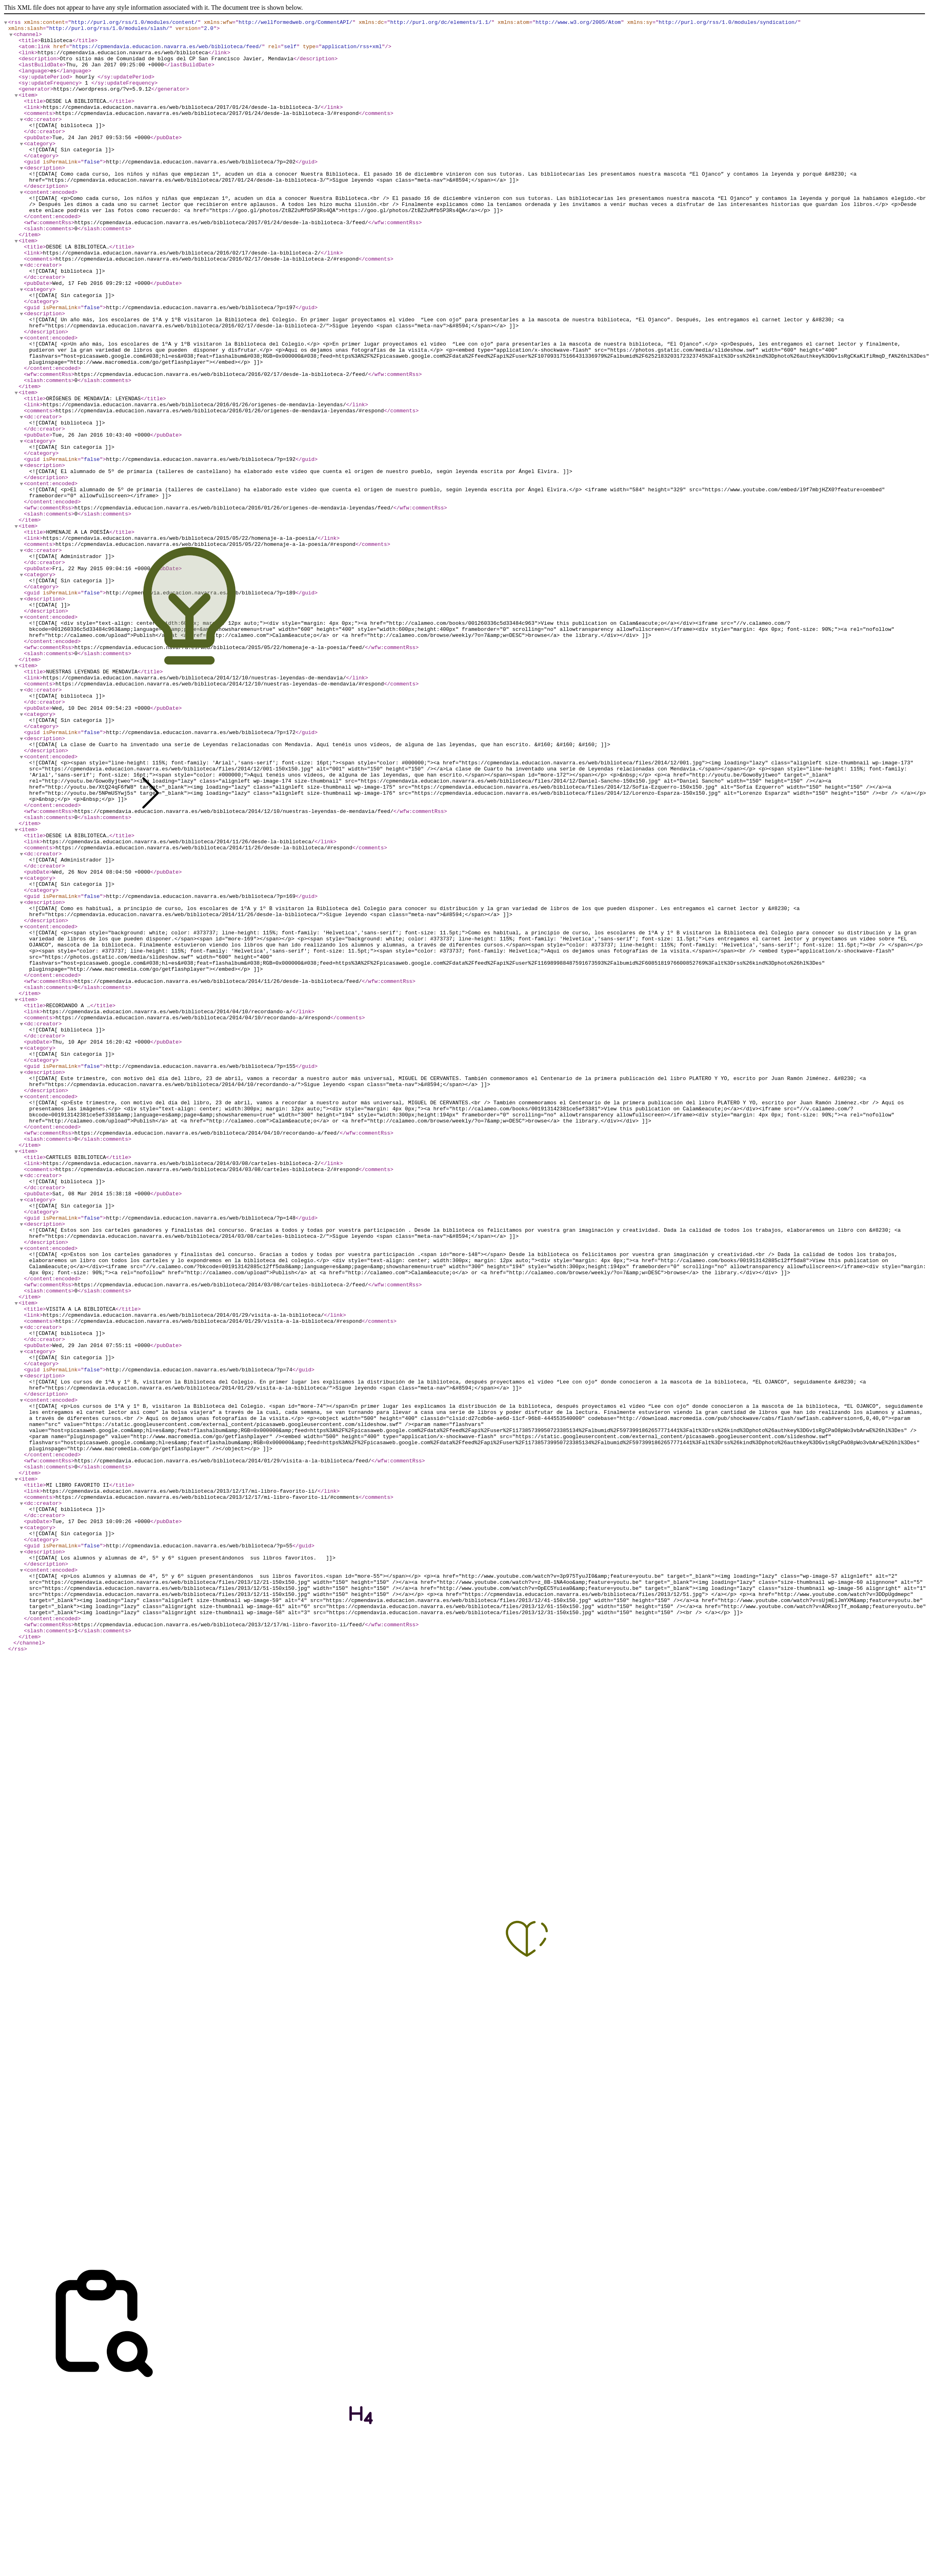 The width and height of the screenshot is (929, 2576). What do you see at coordinates (359, 2415) in the screenshot?
I see `format text as heading level 4` at bounding box center [359, 2415].